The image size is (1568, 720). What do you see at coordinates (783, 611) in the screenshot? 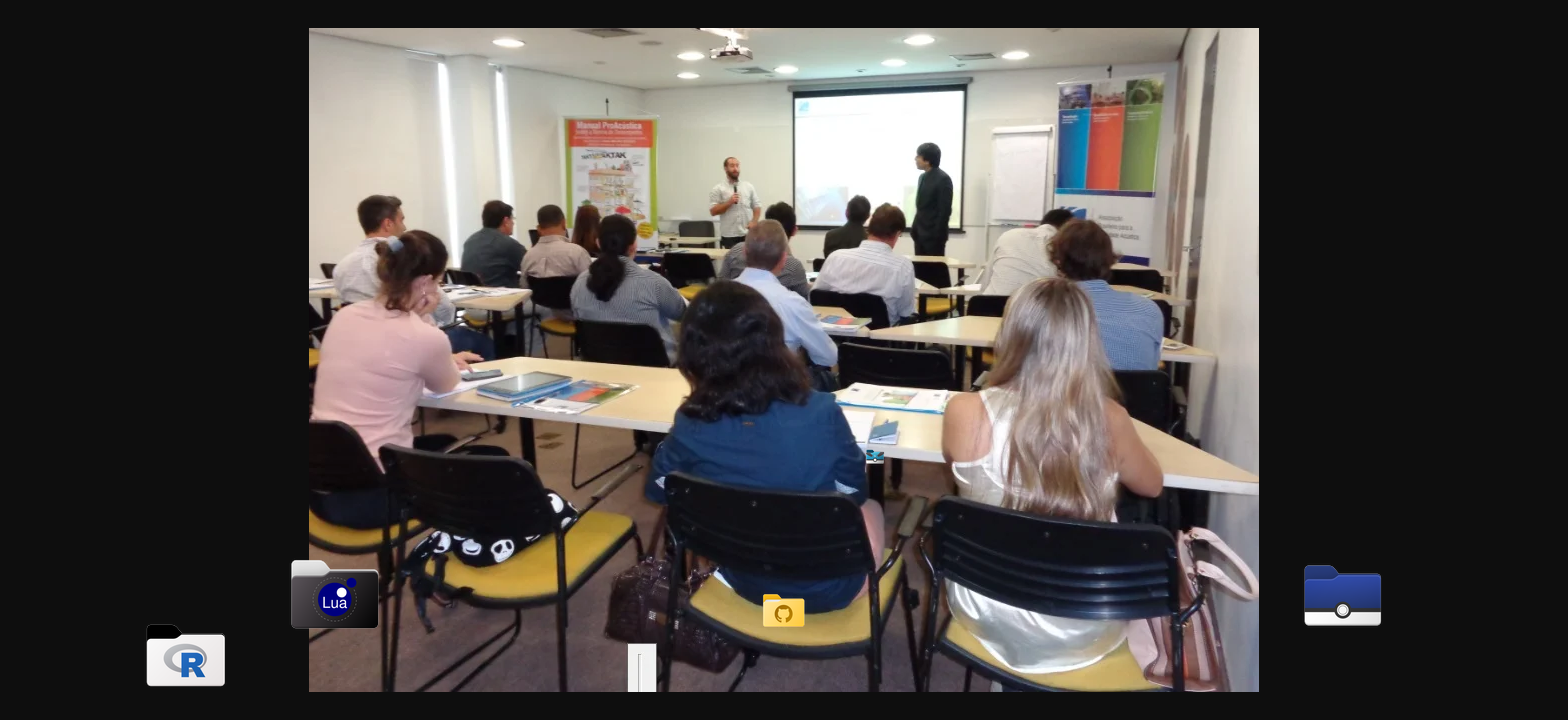
I see `open folder containing github projects` at bounding box center [783, 611].